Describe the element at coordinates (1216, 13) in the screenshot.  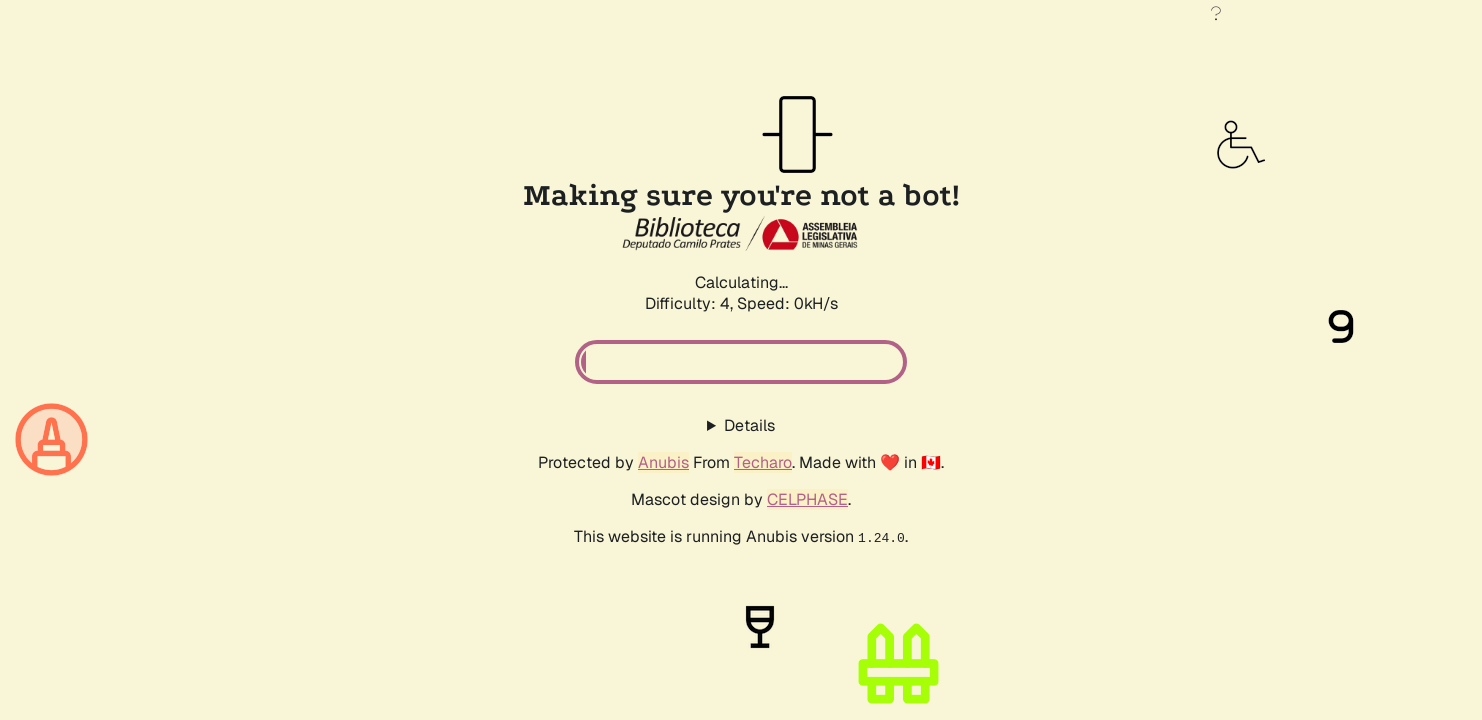
I see `access help or support information` at that location.